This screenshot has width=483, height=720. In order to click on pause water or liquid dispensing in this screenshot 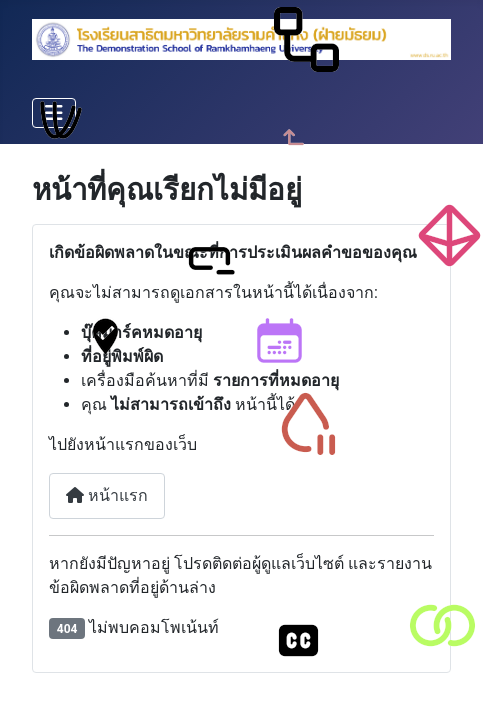, I will do `click(305, 422)`.